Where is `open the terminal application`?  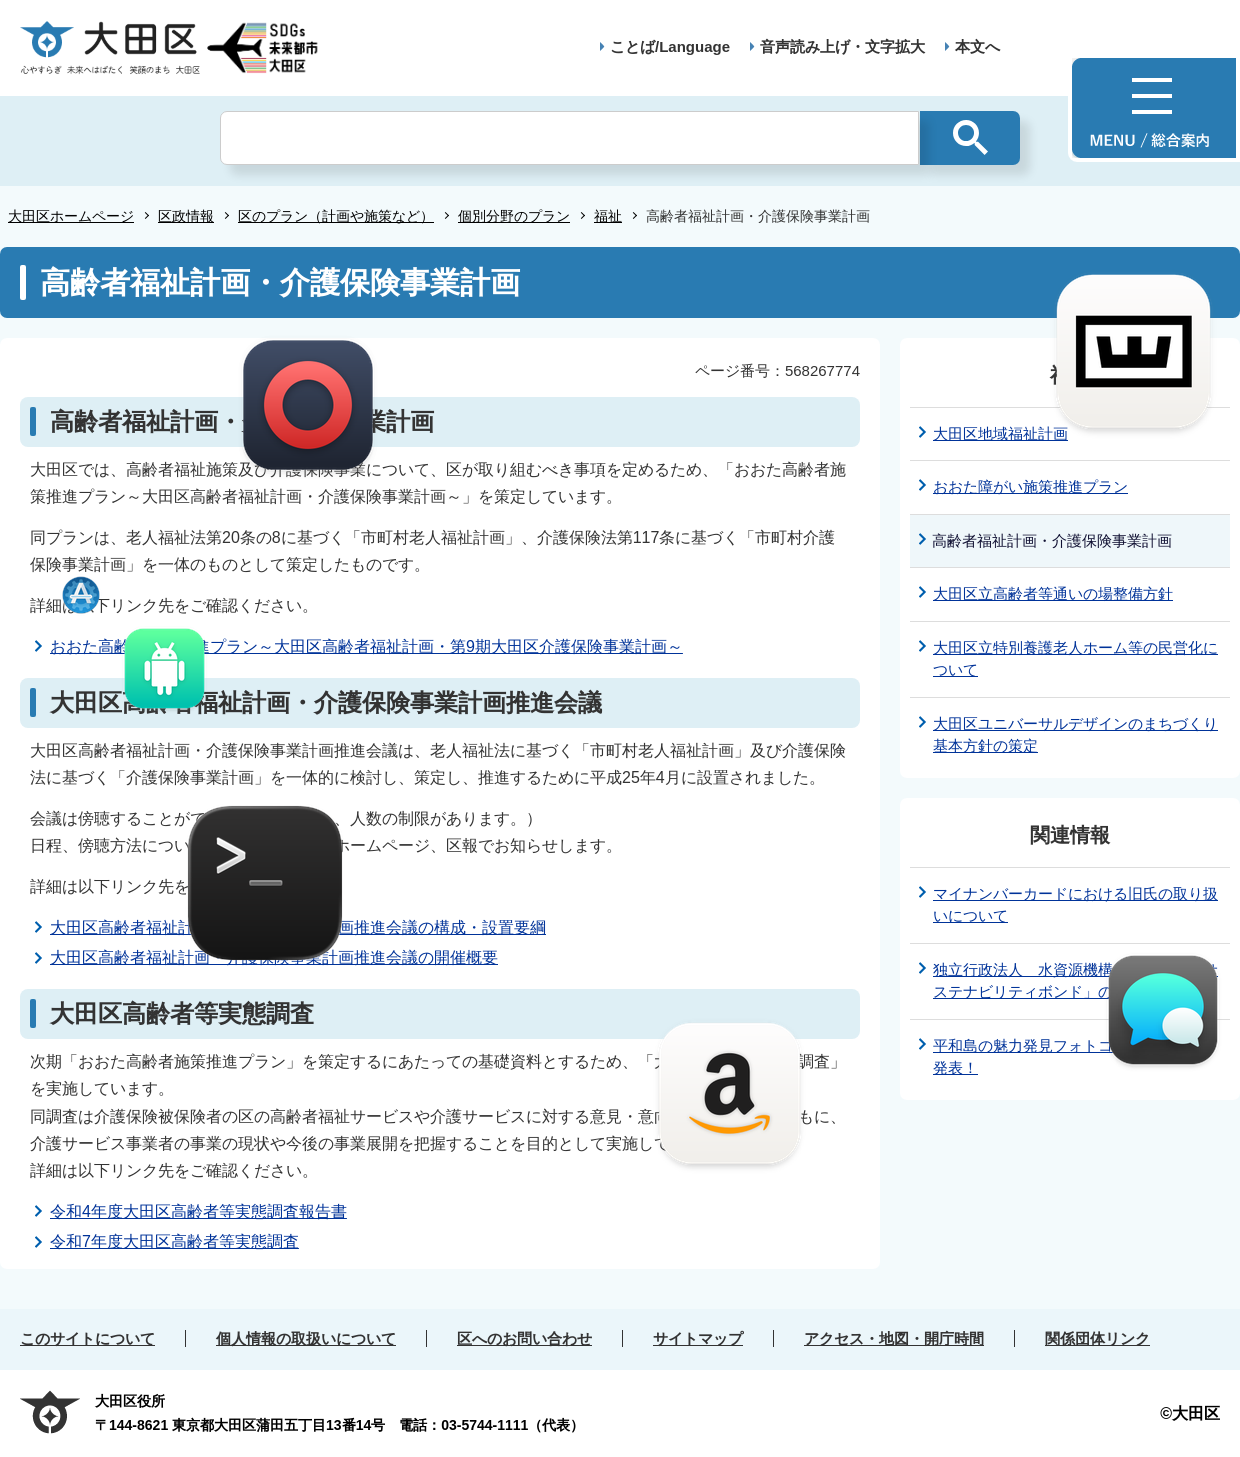 open the terminal application is located at coordinates (265, 883).